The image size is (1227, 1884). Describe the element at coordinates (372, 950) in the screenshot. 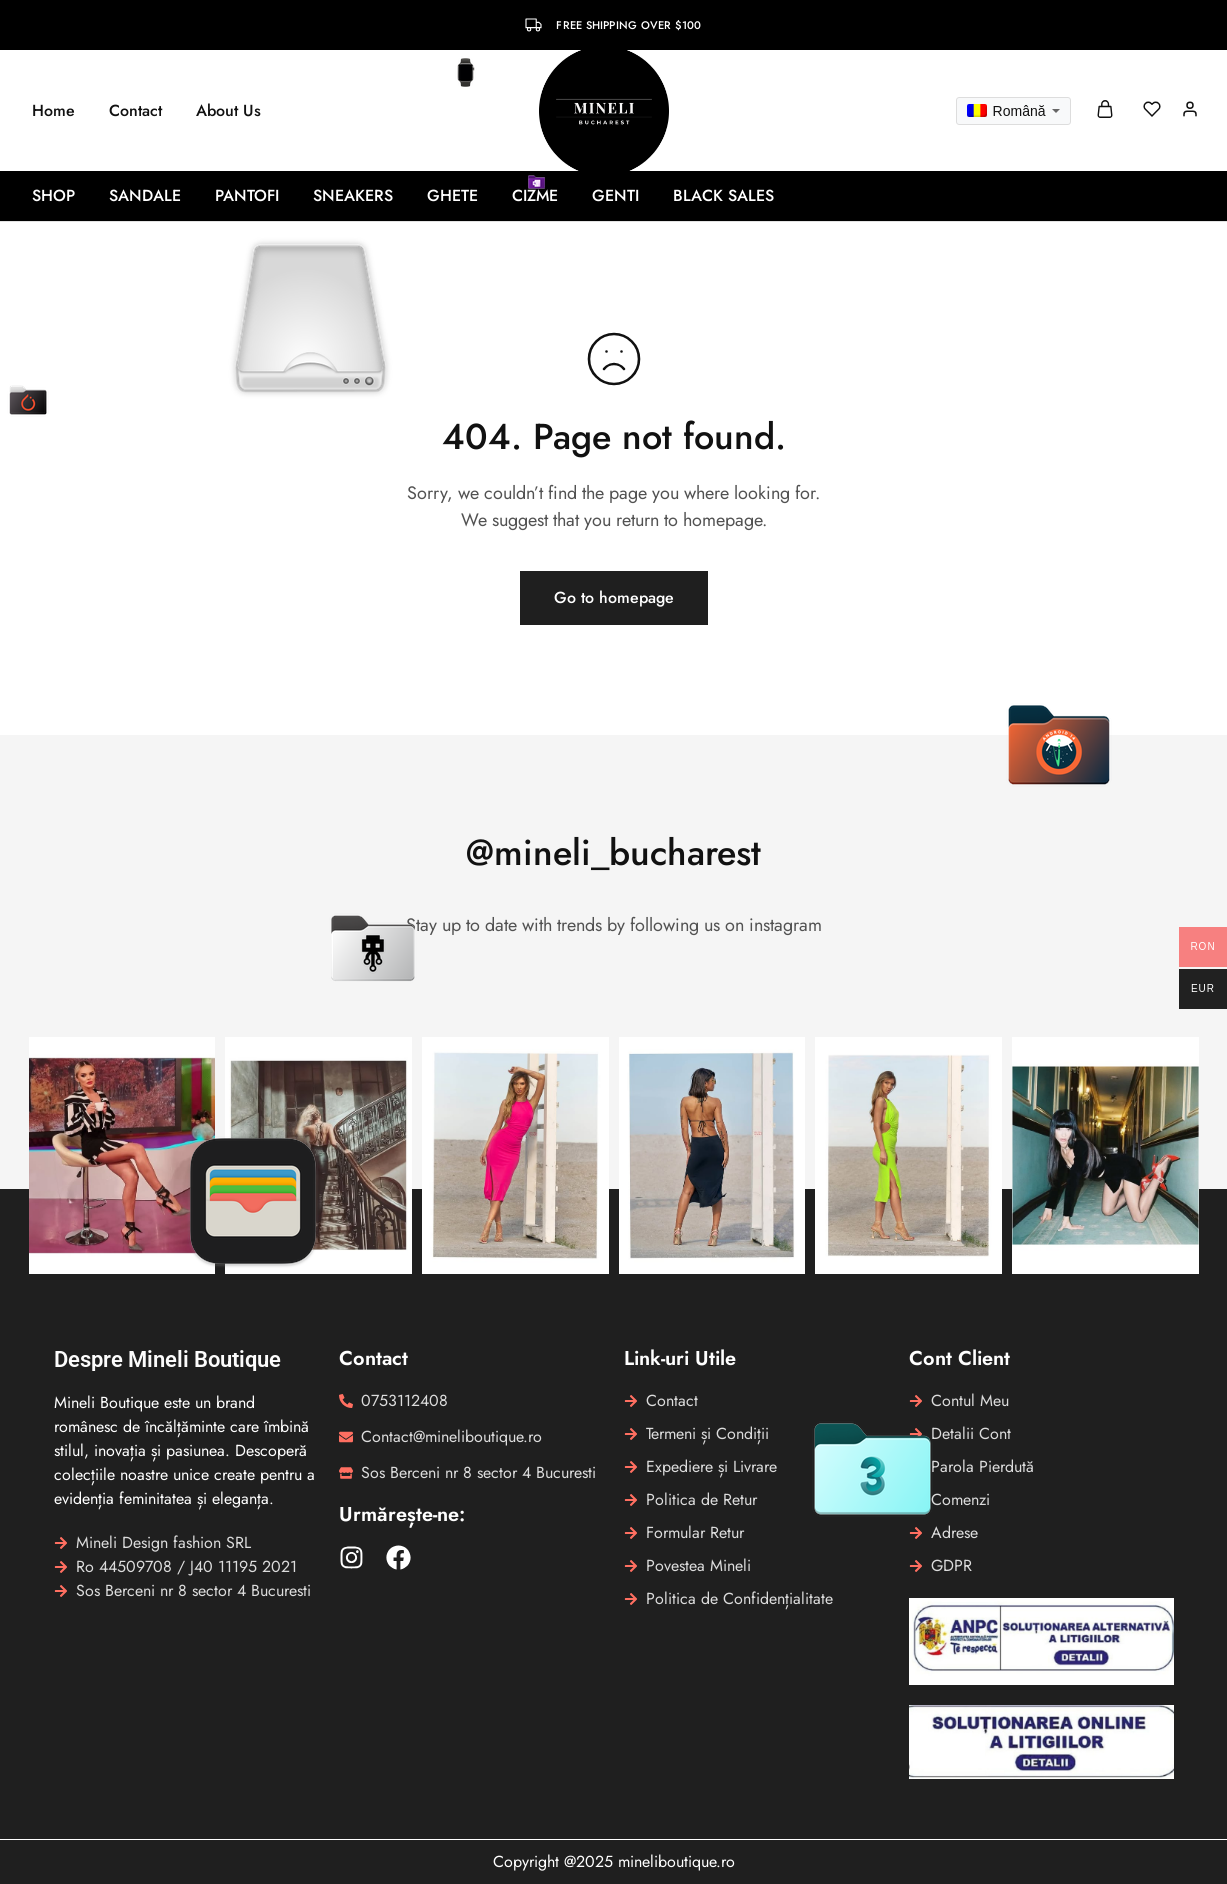

I see `folder containing USB security testing tools` at that location.